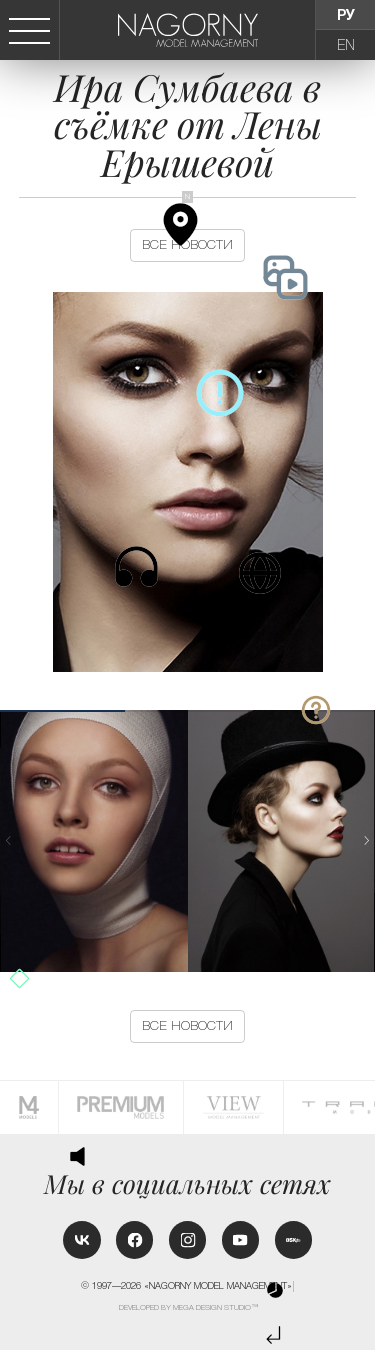 The height and width of the screenshot is (1350, 375). What do you see at coordinates (220, 393) in the screenshot?
I see `indicates a warning or alert status` at bounding box center [220, 393].